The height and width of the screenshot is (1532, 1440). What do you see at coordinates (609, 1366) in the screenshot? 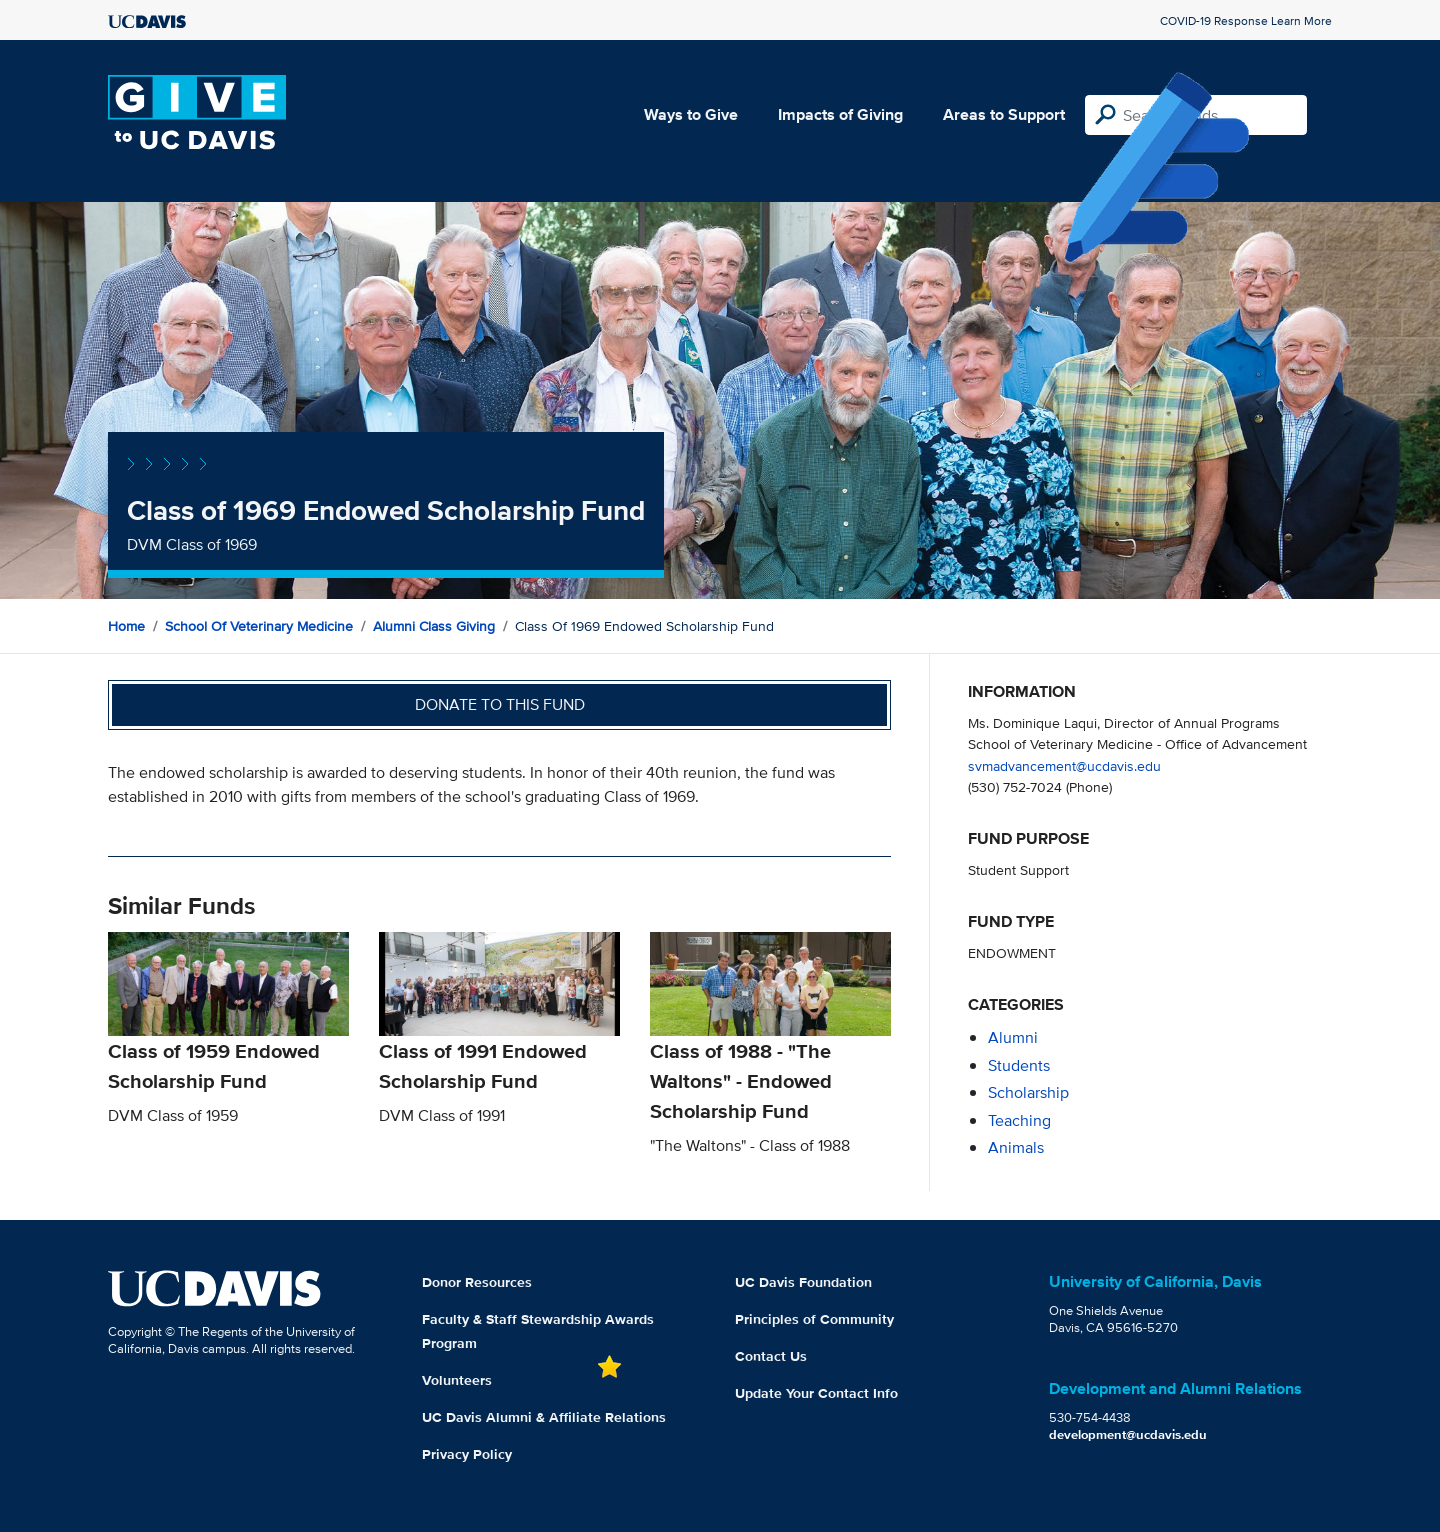
I see `mark item as favorite` at bounding box center [609, 1366].